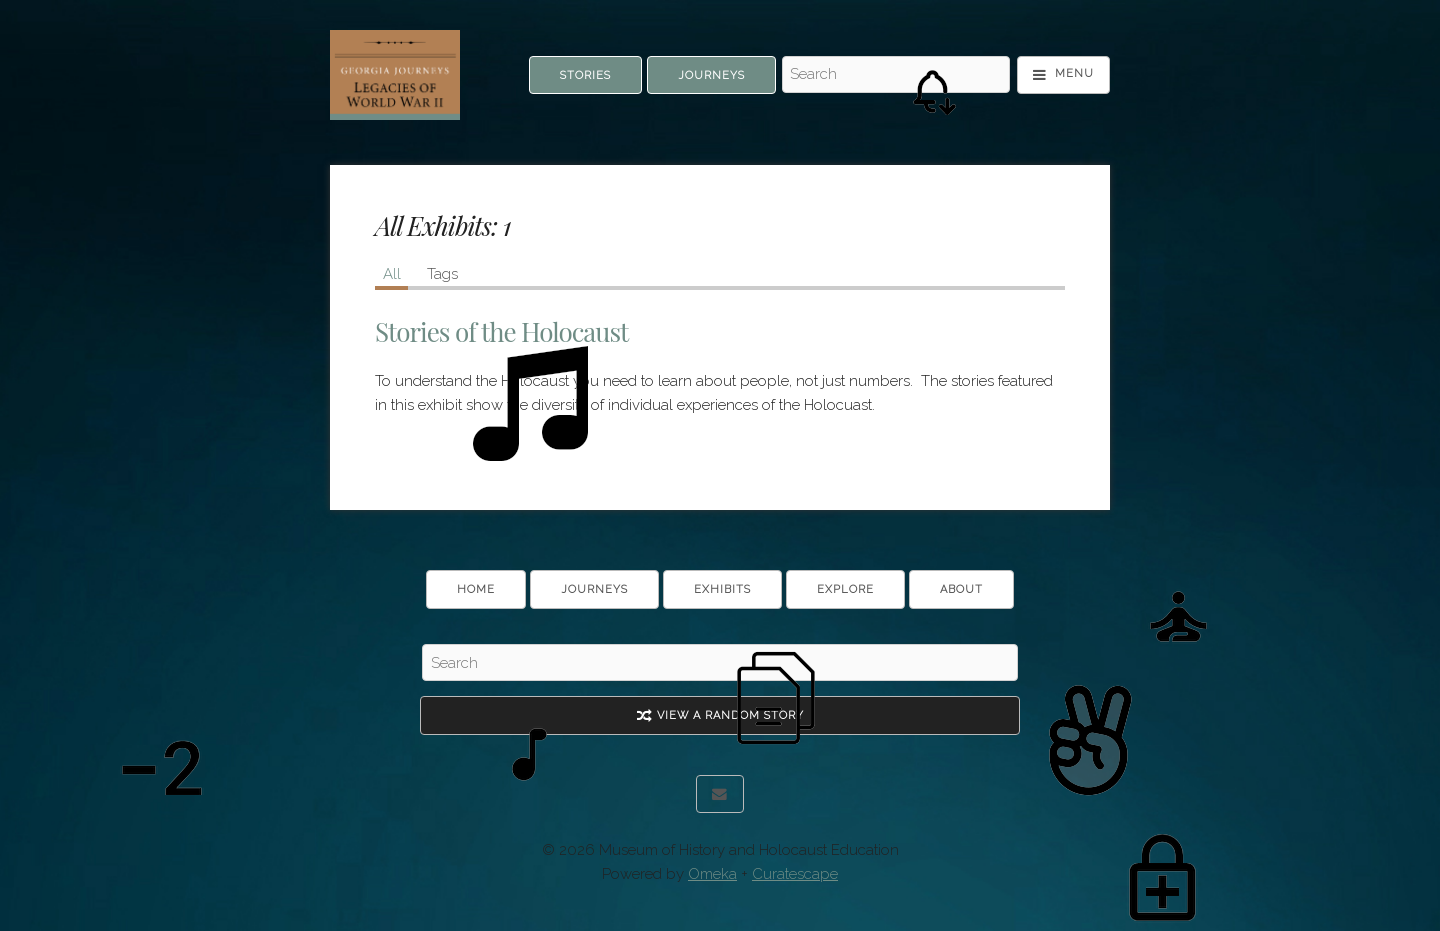  What do you see at coordinates (932, 91) in the screenshot?
I see `download notifications` at bounding box center [932, 91].